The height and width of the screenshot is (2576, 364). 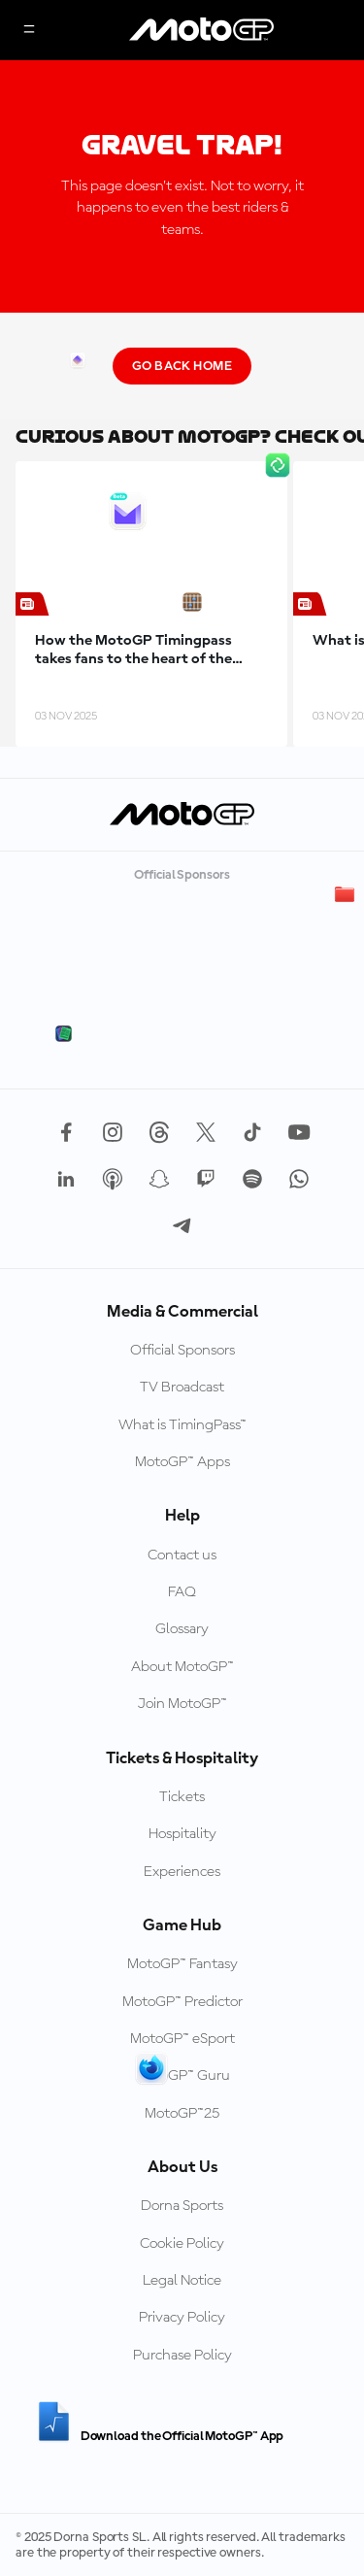 What do you see at coordinates (53, 2422) in the screenshot?
I see `a root data file or scientific dataset document` at bounding box center [53, 2422].